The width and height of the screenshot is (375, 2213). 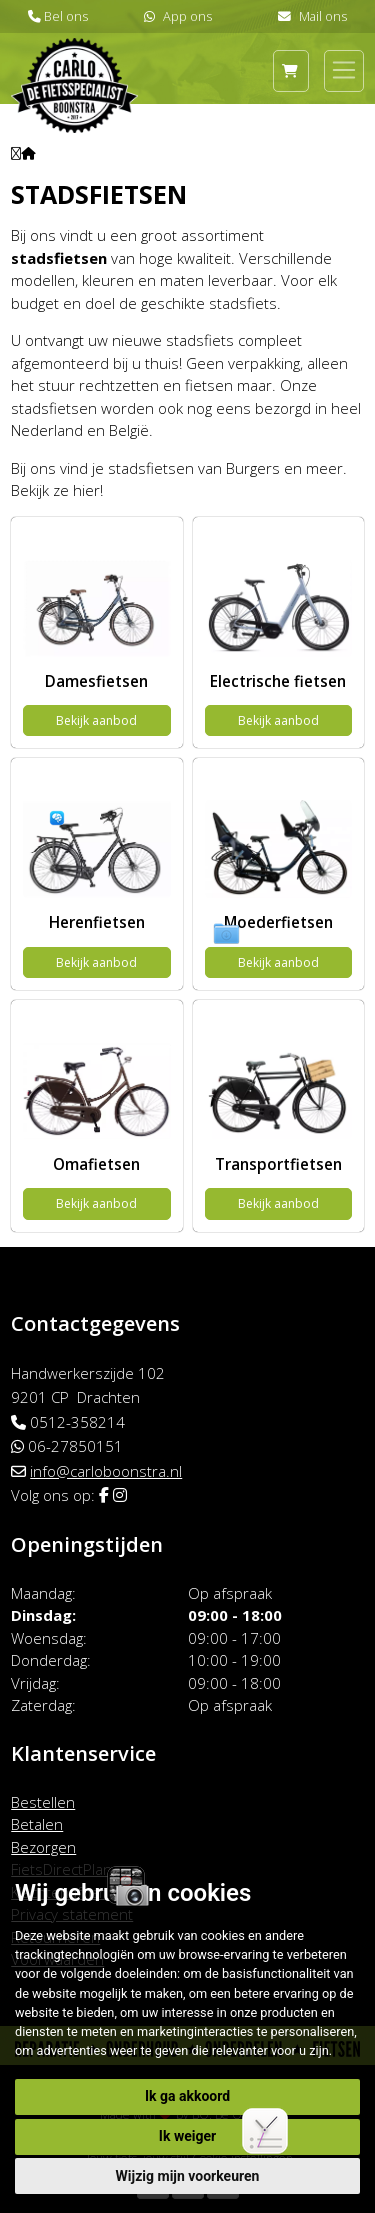 What do you see at coordinates (265, 2131) in the screenshot?
I see `open khronos time tracking app` at bounding box center [265, 2131].